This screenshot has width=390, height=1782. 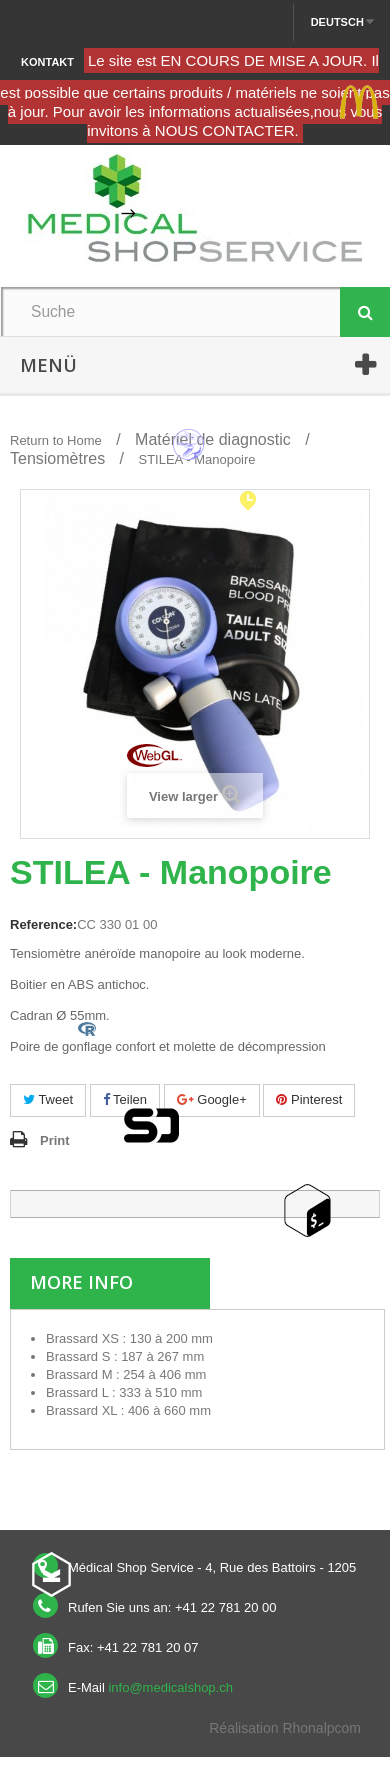 What do you see at coordinates (151, 1125) in the screenshot?
I see `open speakerdeck profile or presentations` at bounding box center [151, 1125].